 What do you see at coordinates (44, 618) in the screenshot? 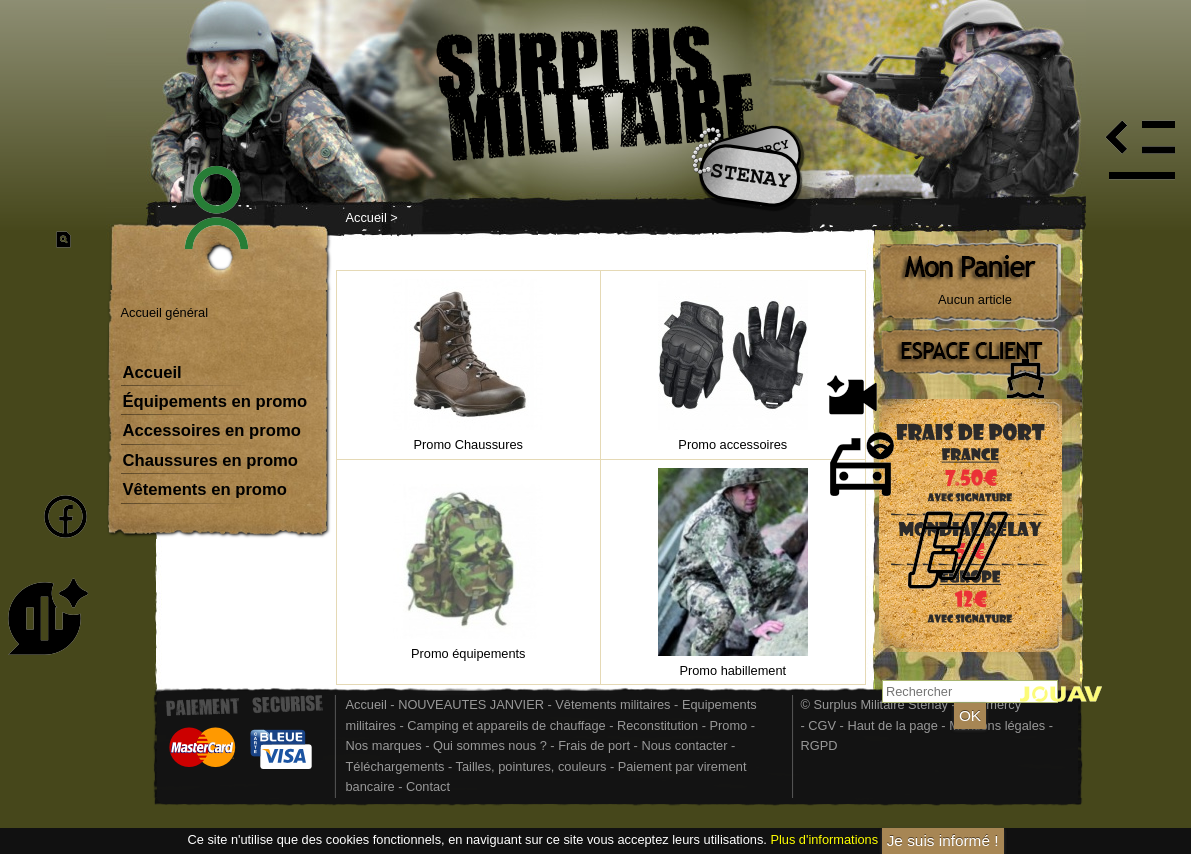
I see `start a voice conversation with AI assistant` at bounding box center [44, 618].